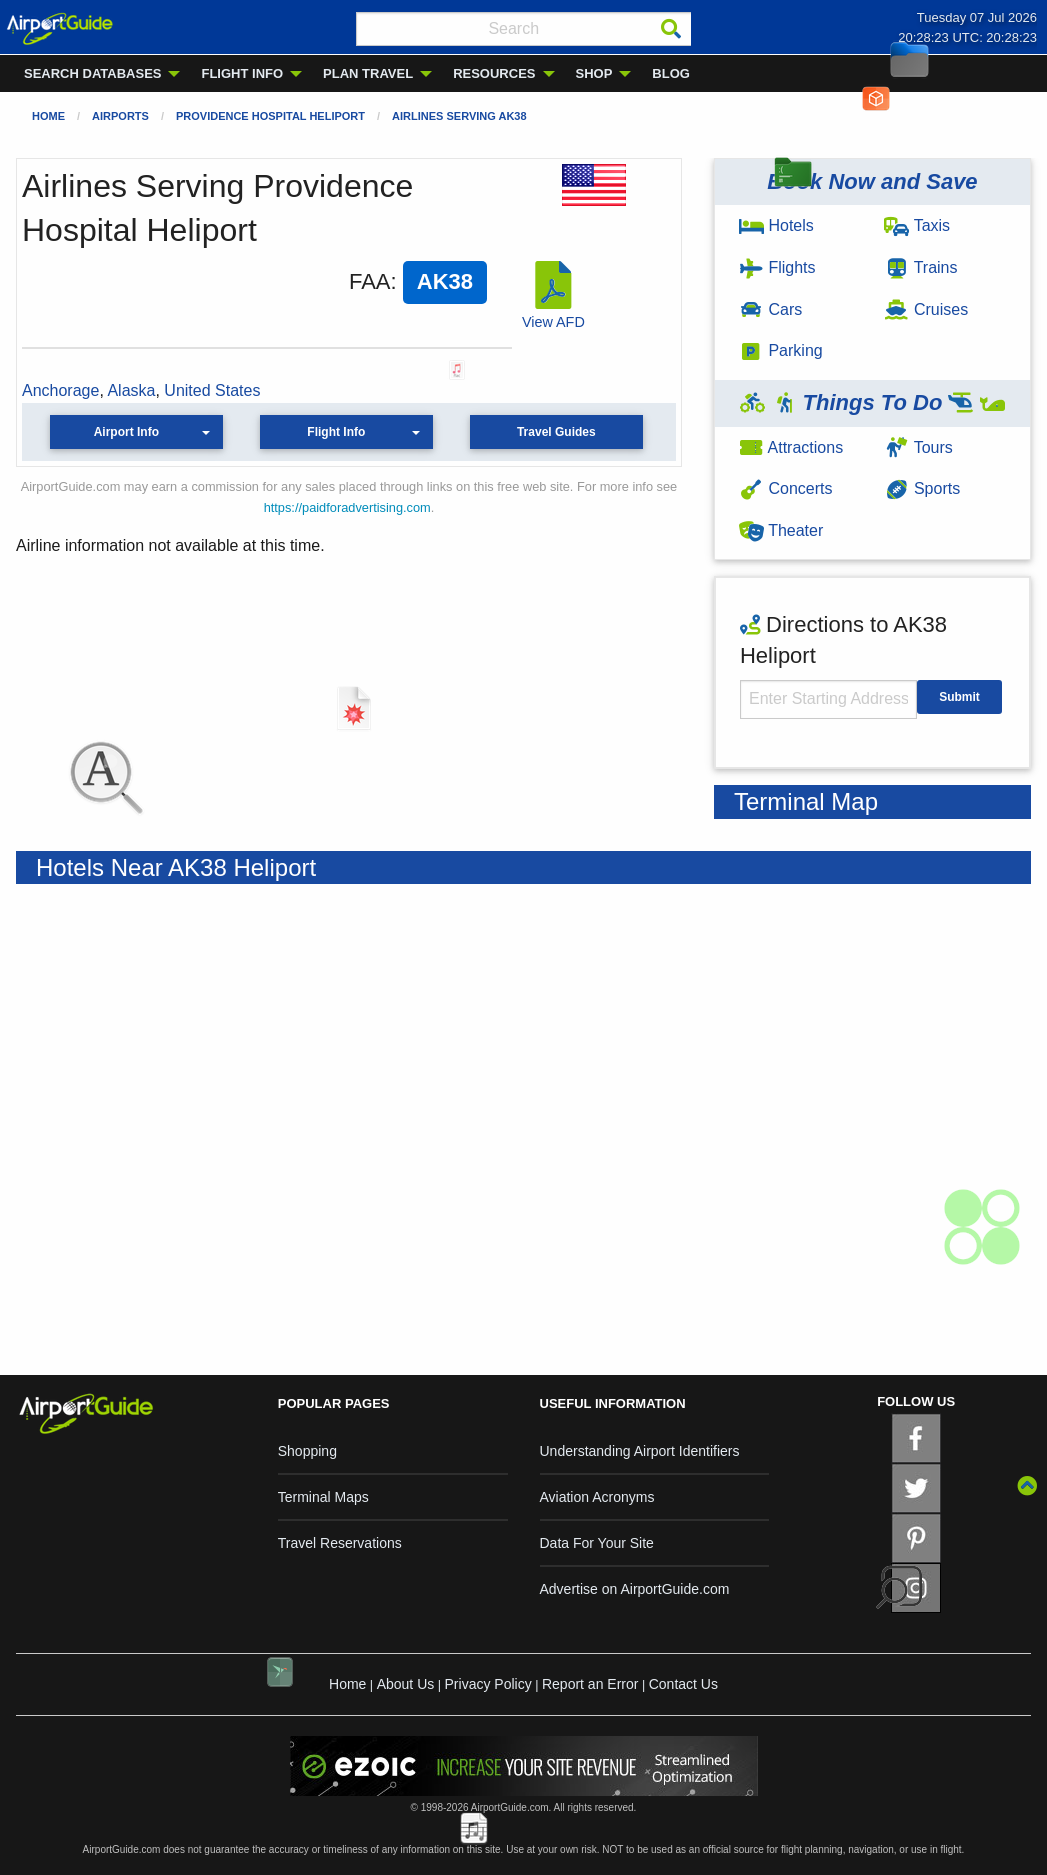 Image resolution: width=1047 pixels, height=1875 pixels. I want to click on open a 3D model file, so click(876, 98).